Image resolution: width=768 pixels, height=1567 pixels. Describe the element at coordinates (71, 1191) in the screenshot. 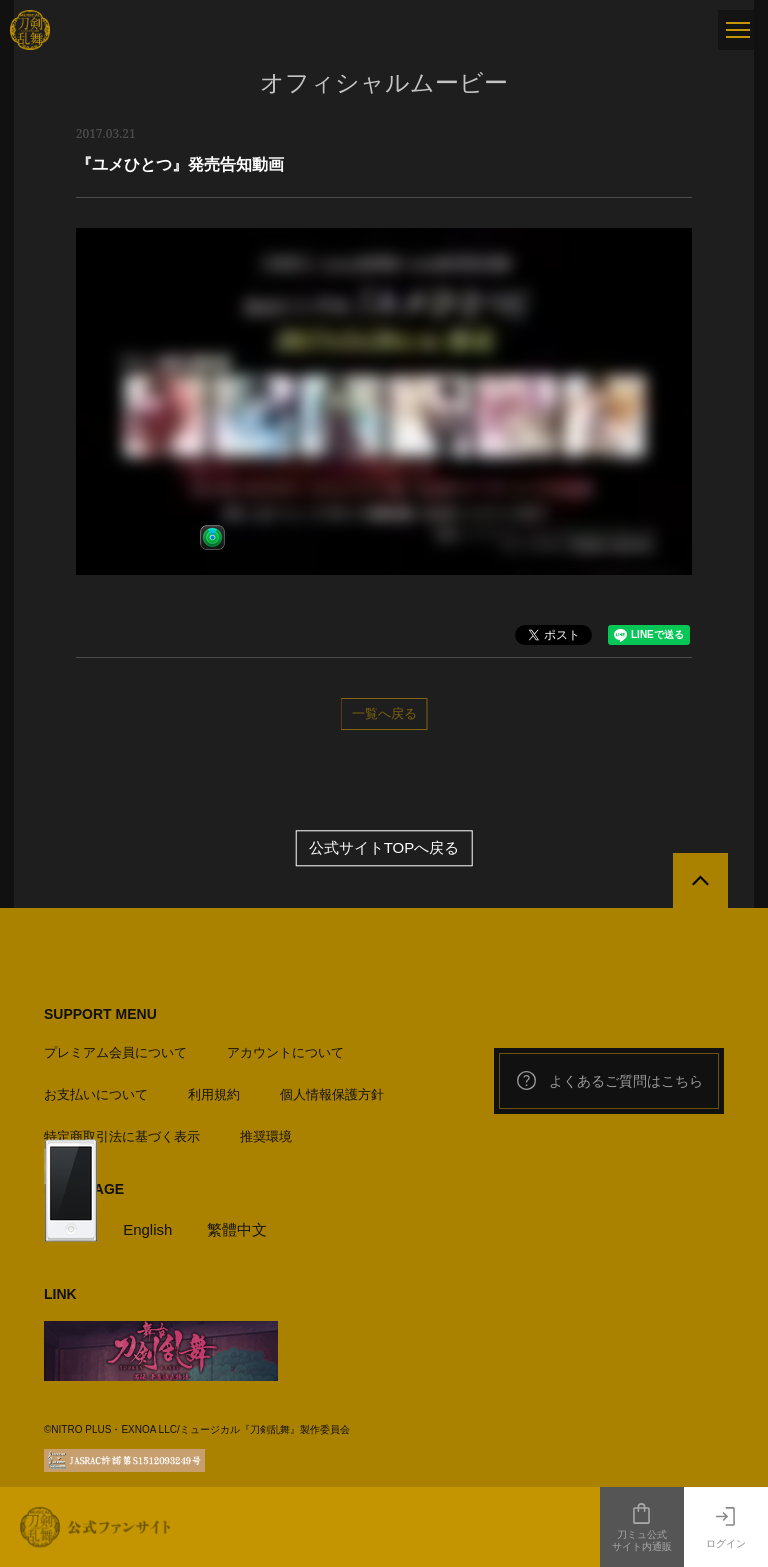

I see `indicates a connected iPod nano device` at that location.